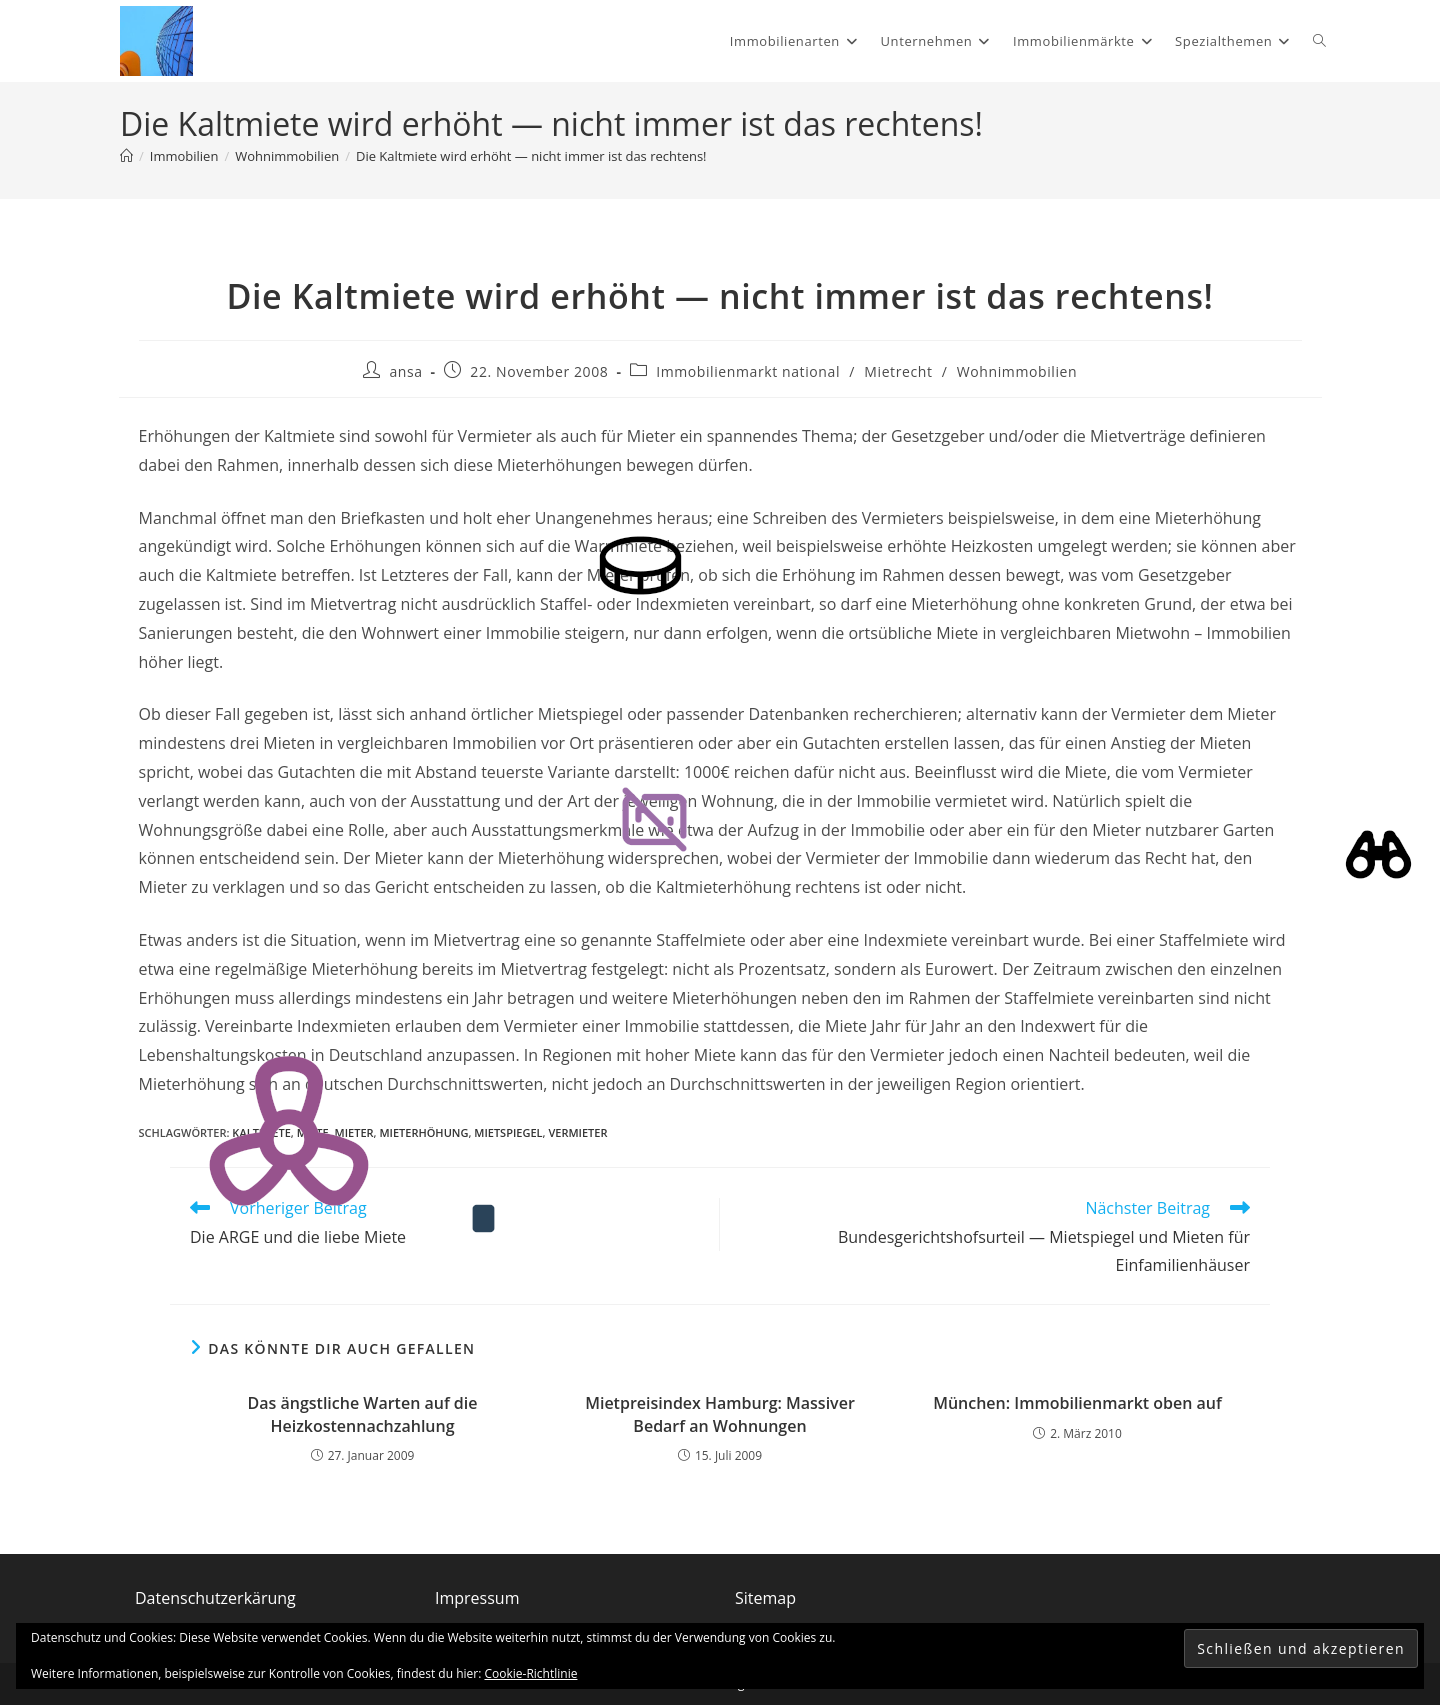  Describe the element at coordinates (1378, 849) in the screenshot. I see `search or explore content` at that location.